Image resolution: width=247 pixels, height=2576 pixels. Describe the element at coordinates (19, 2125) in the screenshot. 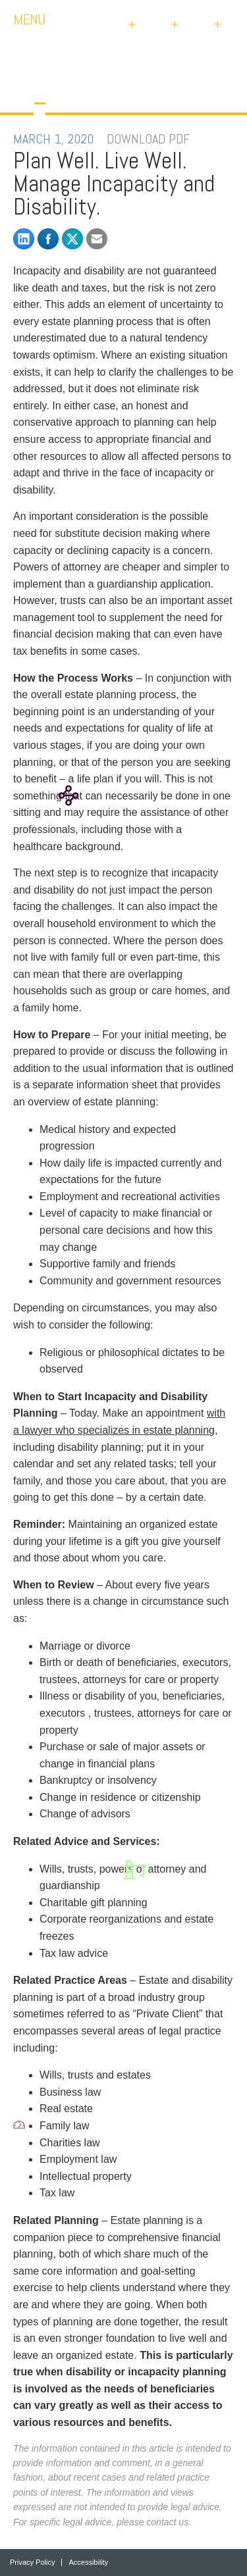

I see `view performance metrics or speed` at that location.